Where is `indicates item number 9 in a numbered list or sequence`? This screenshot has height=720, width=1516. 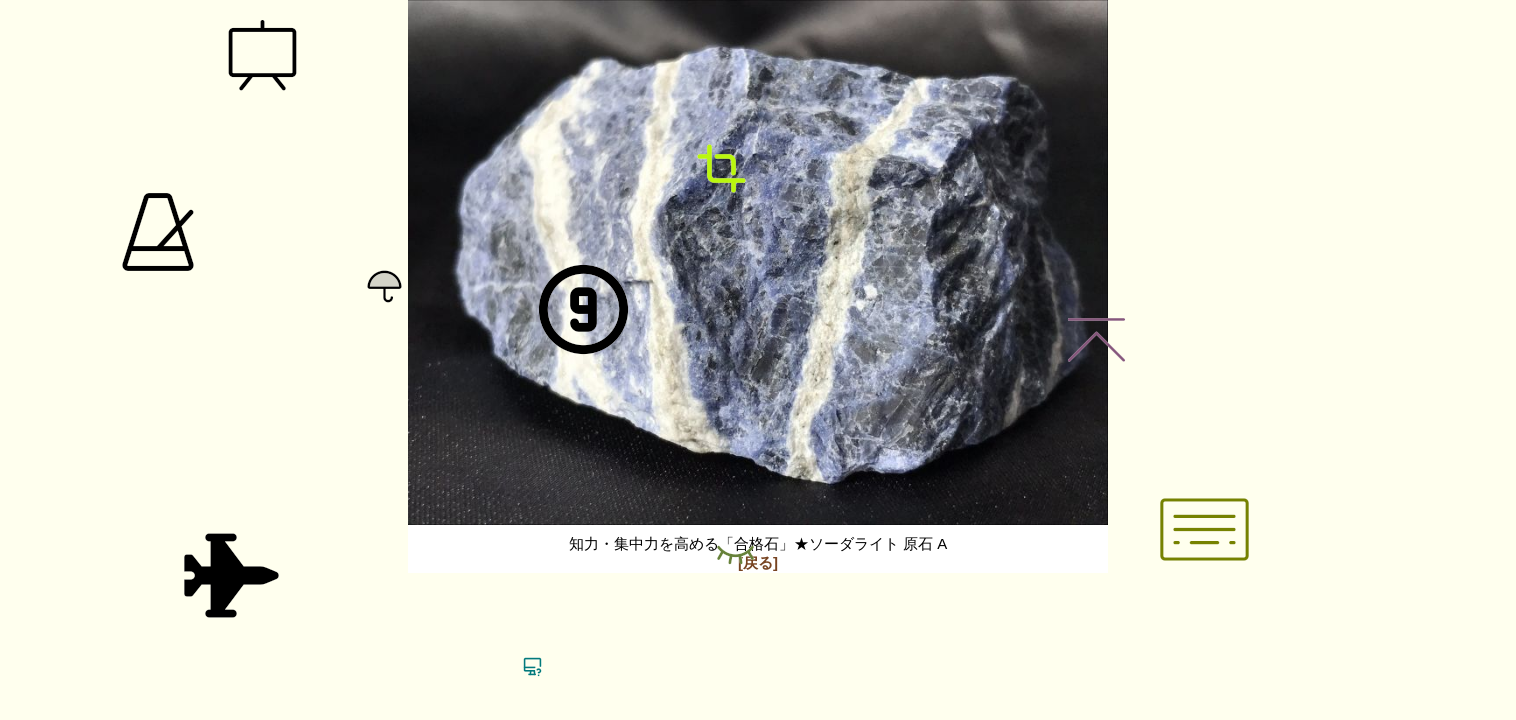
indicates item number 9 in a numbered list or sequence is located at coordinates (583, 309).